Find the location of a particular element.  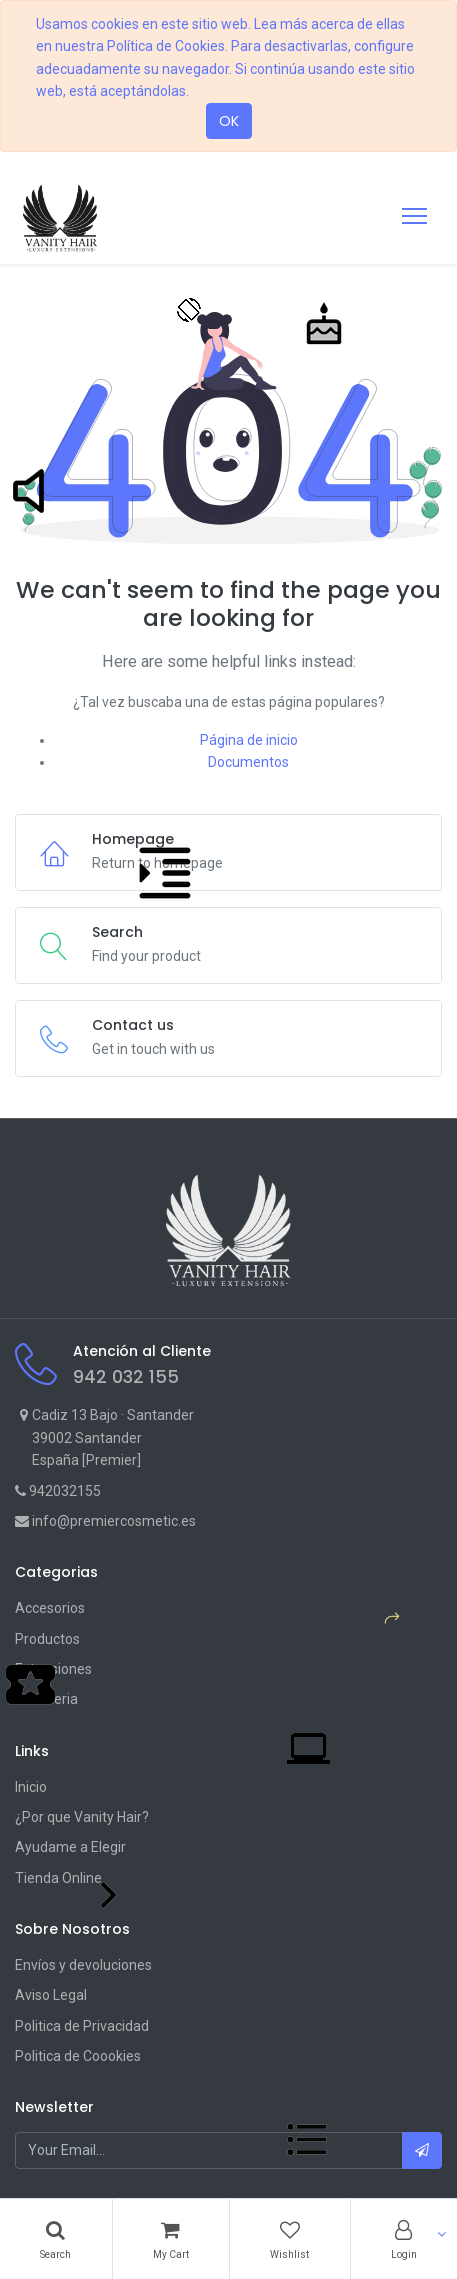

view local events or entertainment is located at coordinates (30, 1684).